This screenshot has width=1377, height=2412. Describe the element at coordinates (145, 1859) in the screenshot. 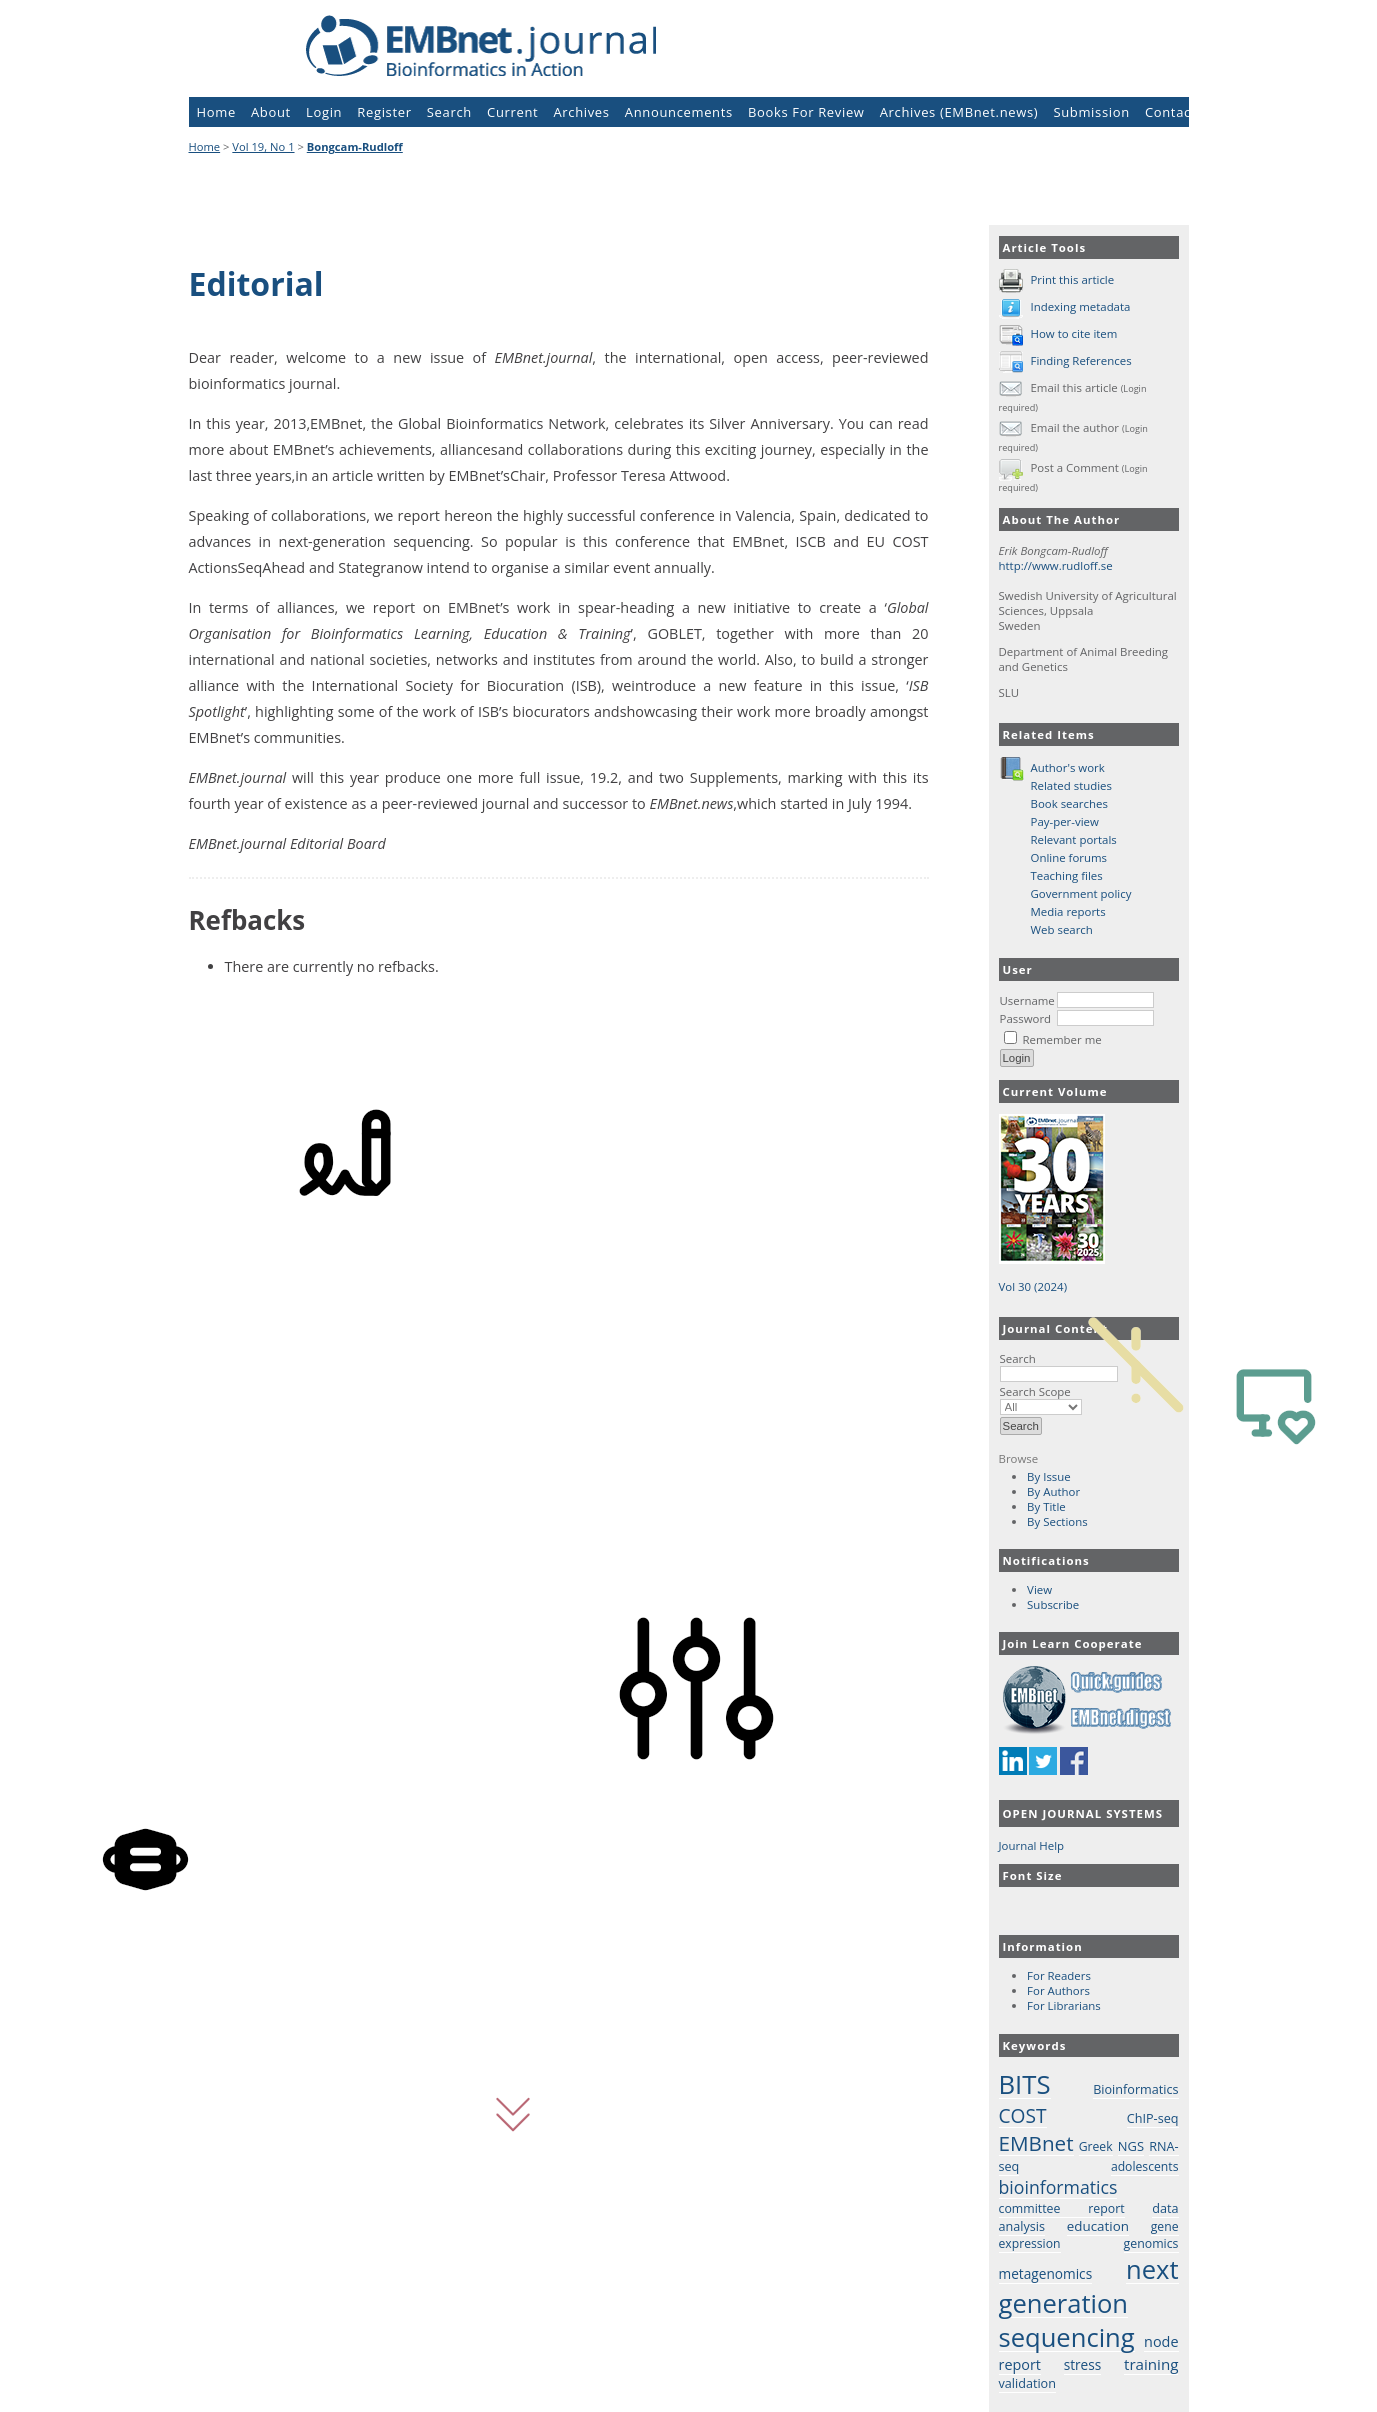

I see `indicates mask required or health safety area` at that location.